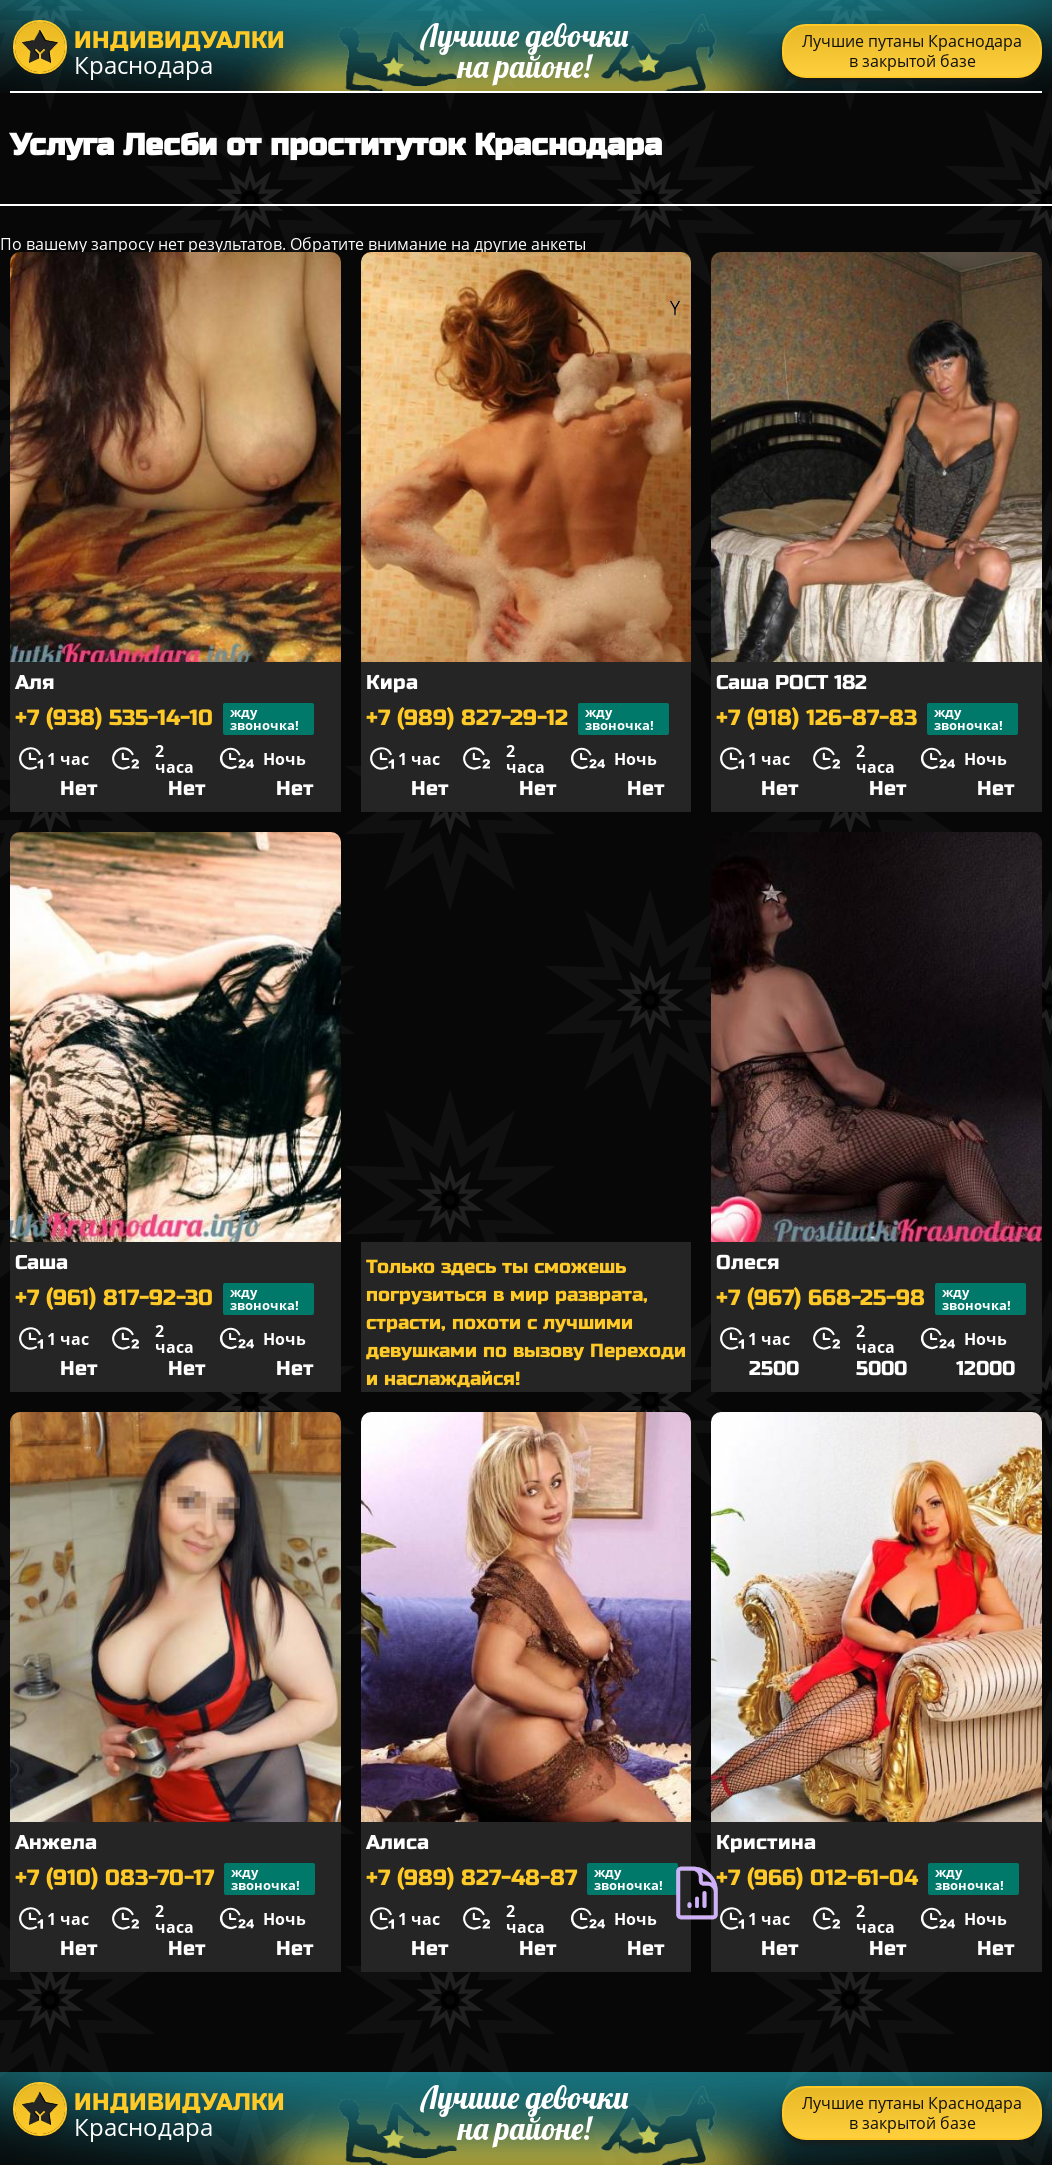 The image size is (1052, 2165). What do you see at coordinates (697, 1893) in the screenshot?
I see `view document analytics or statistics` at bounding box center [697, 1893].